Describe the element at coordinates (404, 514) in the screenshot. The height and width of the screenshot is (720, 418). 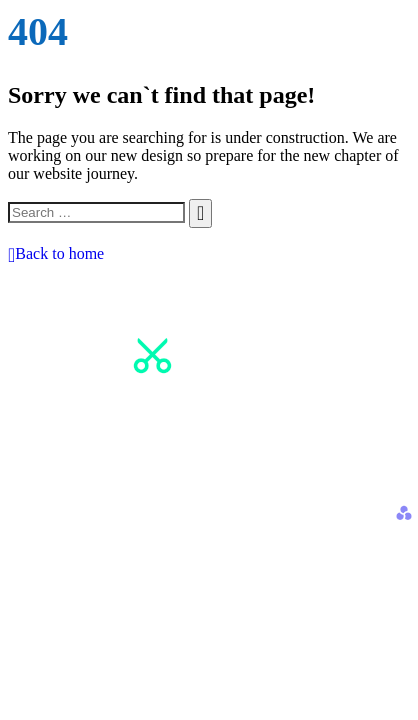
I see `apply color filter to image` at that location.